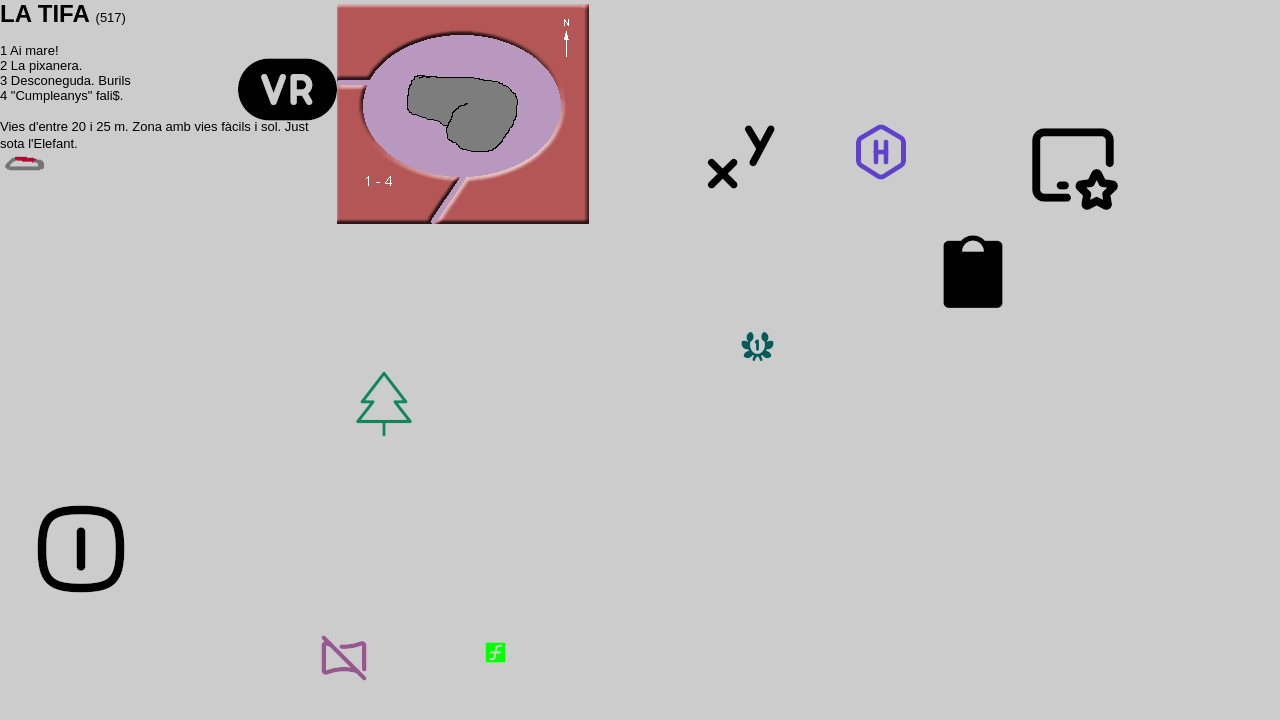 Image resolution: width=1280 pixels, height=720 pixels. Describe the element at coordinates (1073, 165) in the screenshot. I see `mark this tablet as a favorite device` at that location.